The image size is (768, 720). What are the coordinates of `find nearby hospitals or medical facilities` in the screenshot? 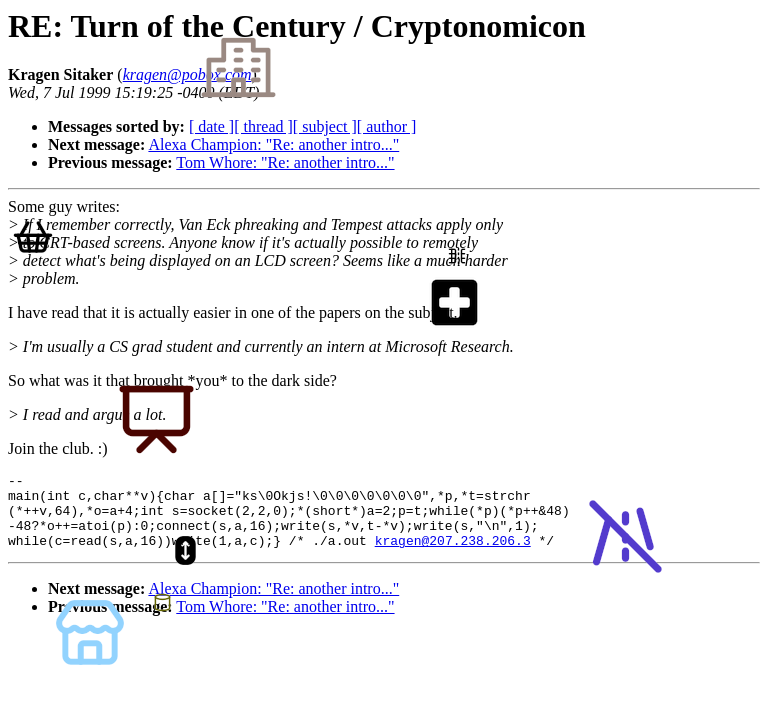 It's located at (454, 302).